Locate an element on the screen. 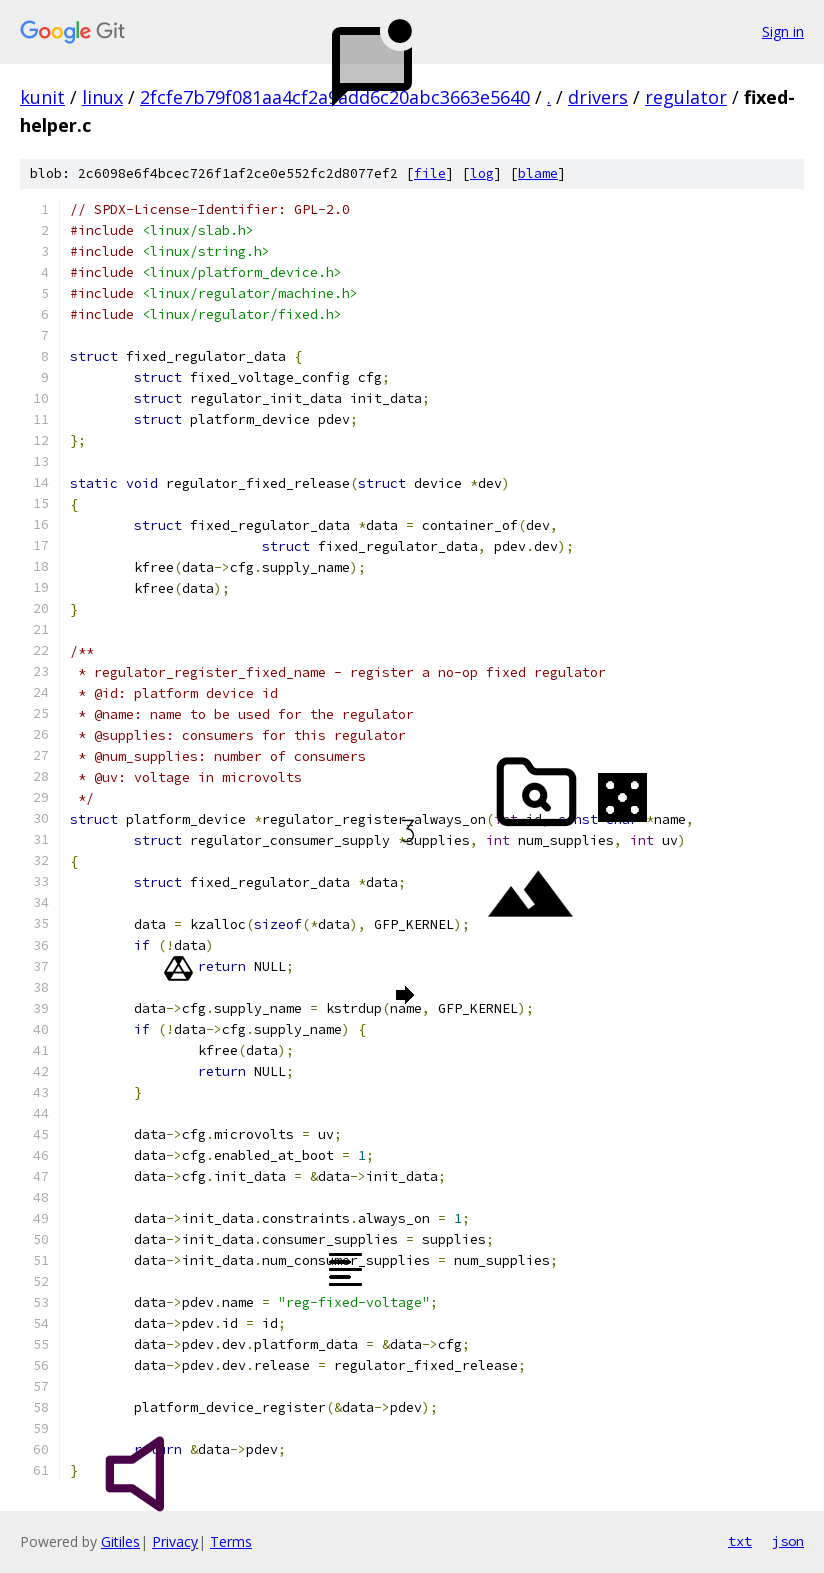  view landscape or nature photos is located at coordinates (530, 893).